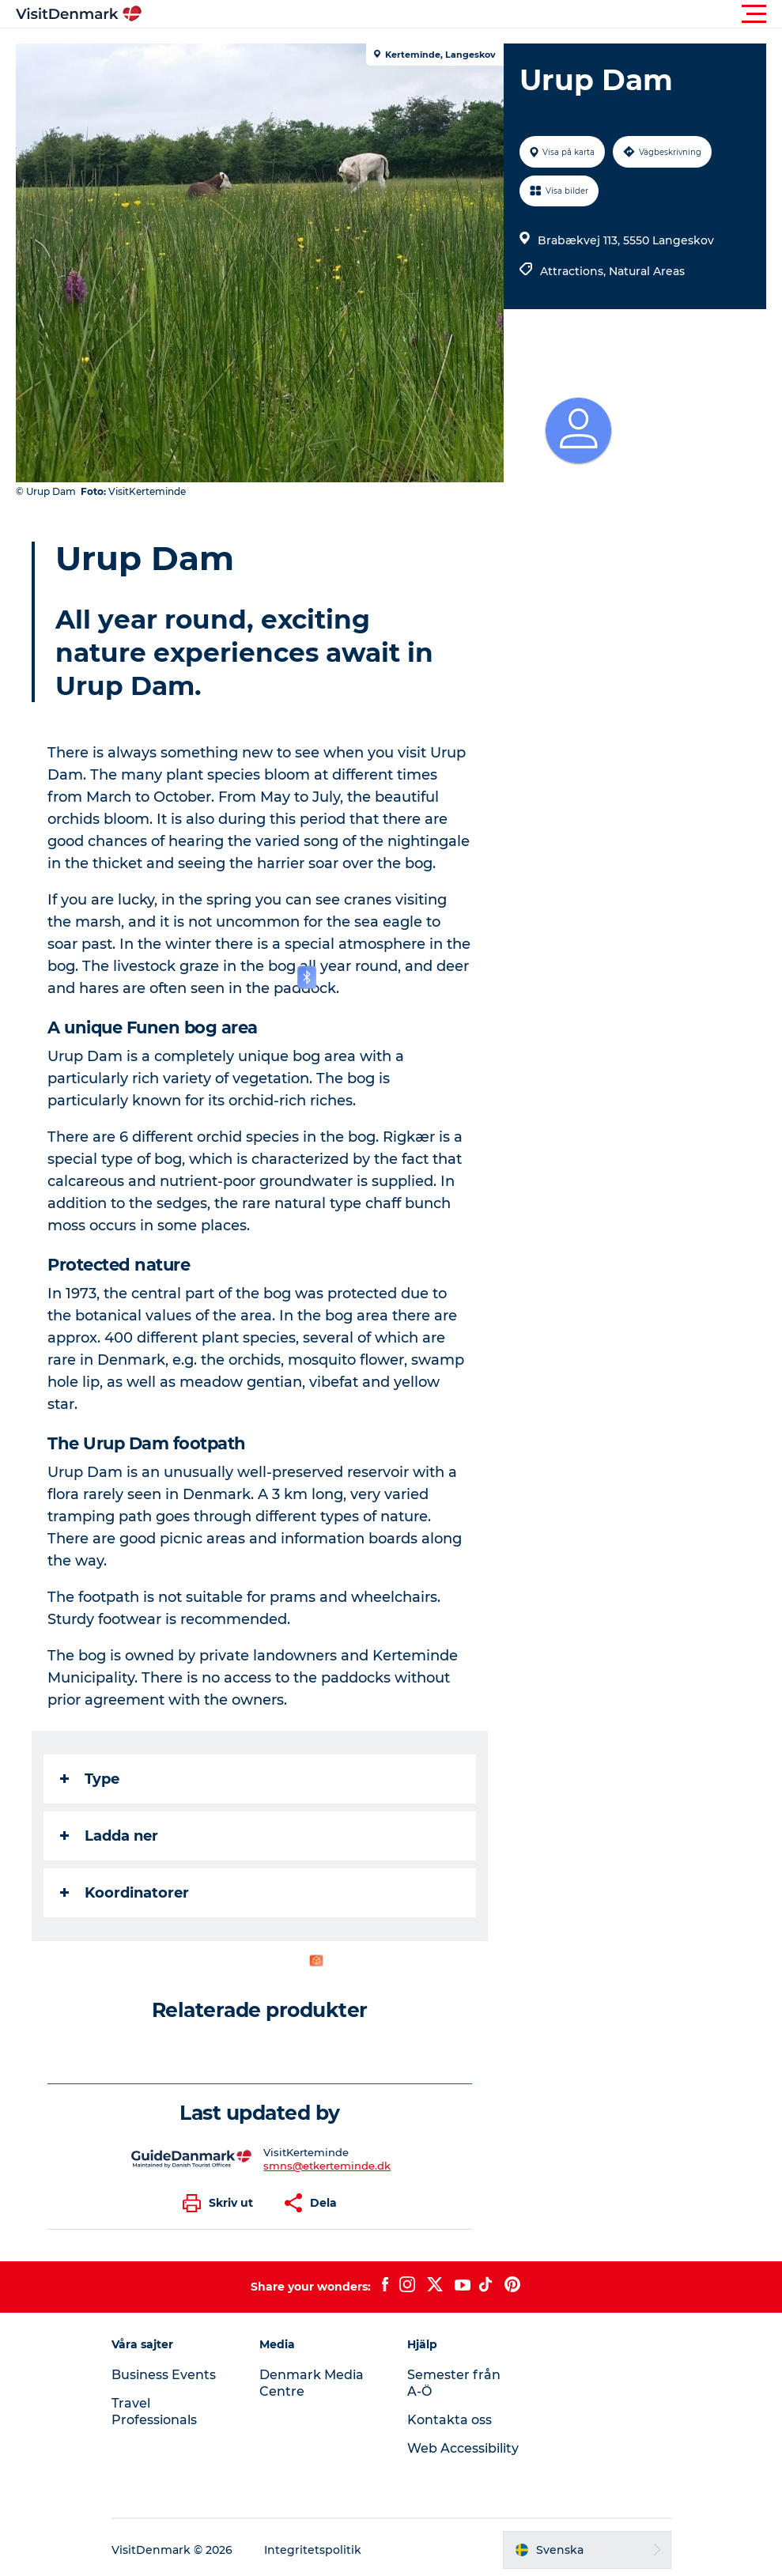 The image size is (782, 2576). Describe the element at coordinates (307, 977) in the screenshot. I see `open bluetooth settings app` at that location.